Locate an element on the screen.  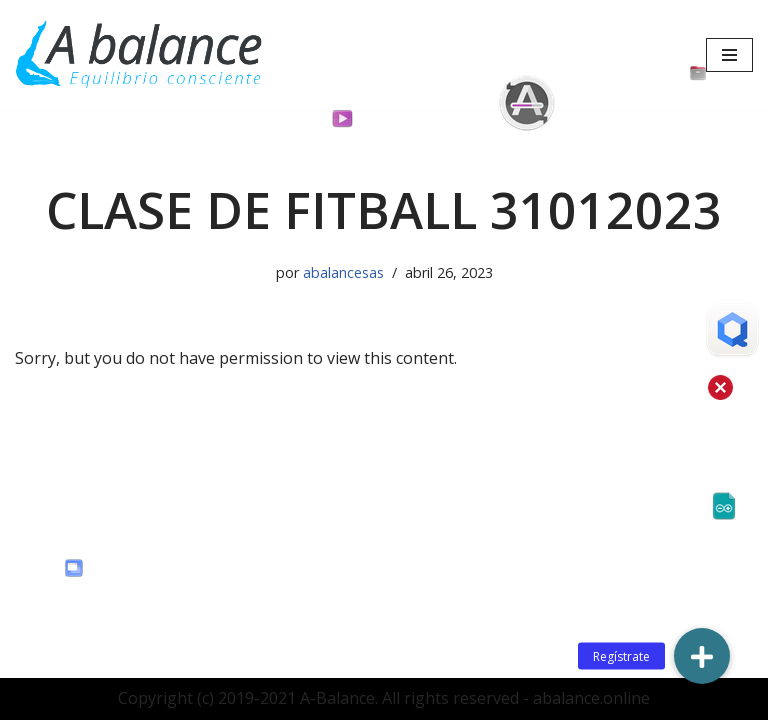
open totem media player is located at coordinates (342, 118).